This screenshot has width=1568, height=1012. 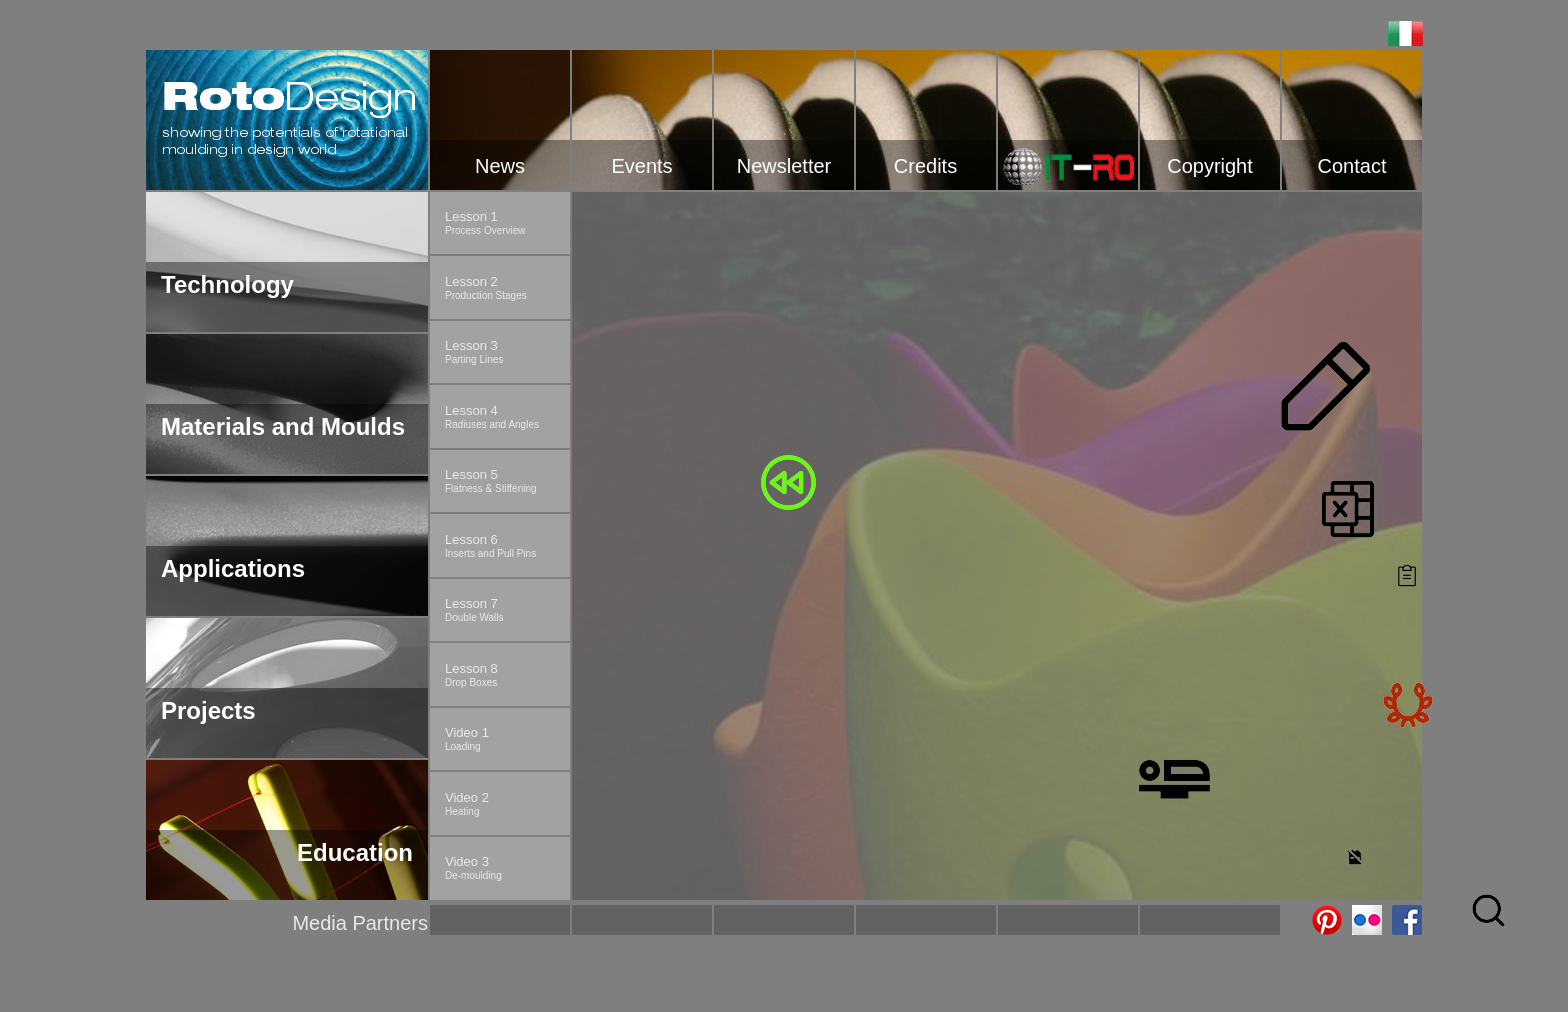 I want to click on view achievements or awards, so click(x=1408, y=705).